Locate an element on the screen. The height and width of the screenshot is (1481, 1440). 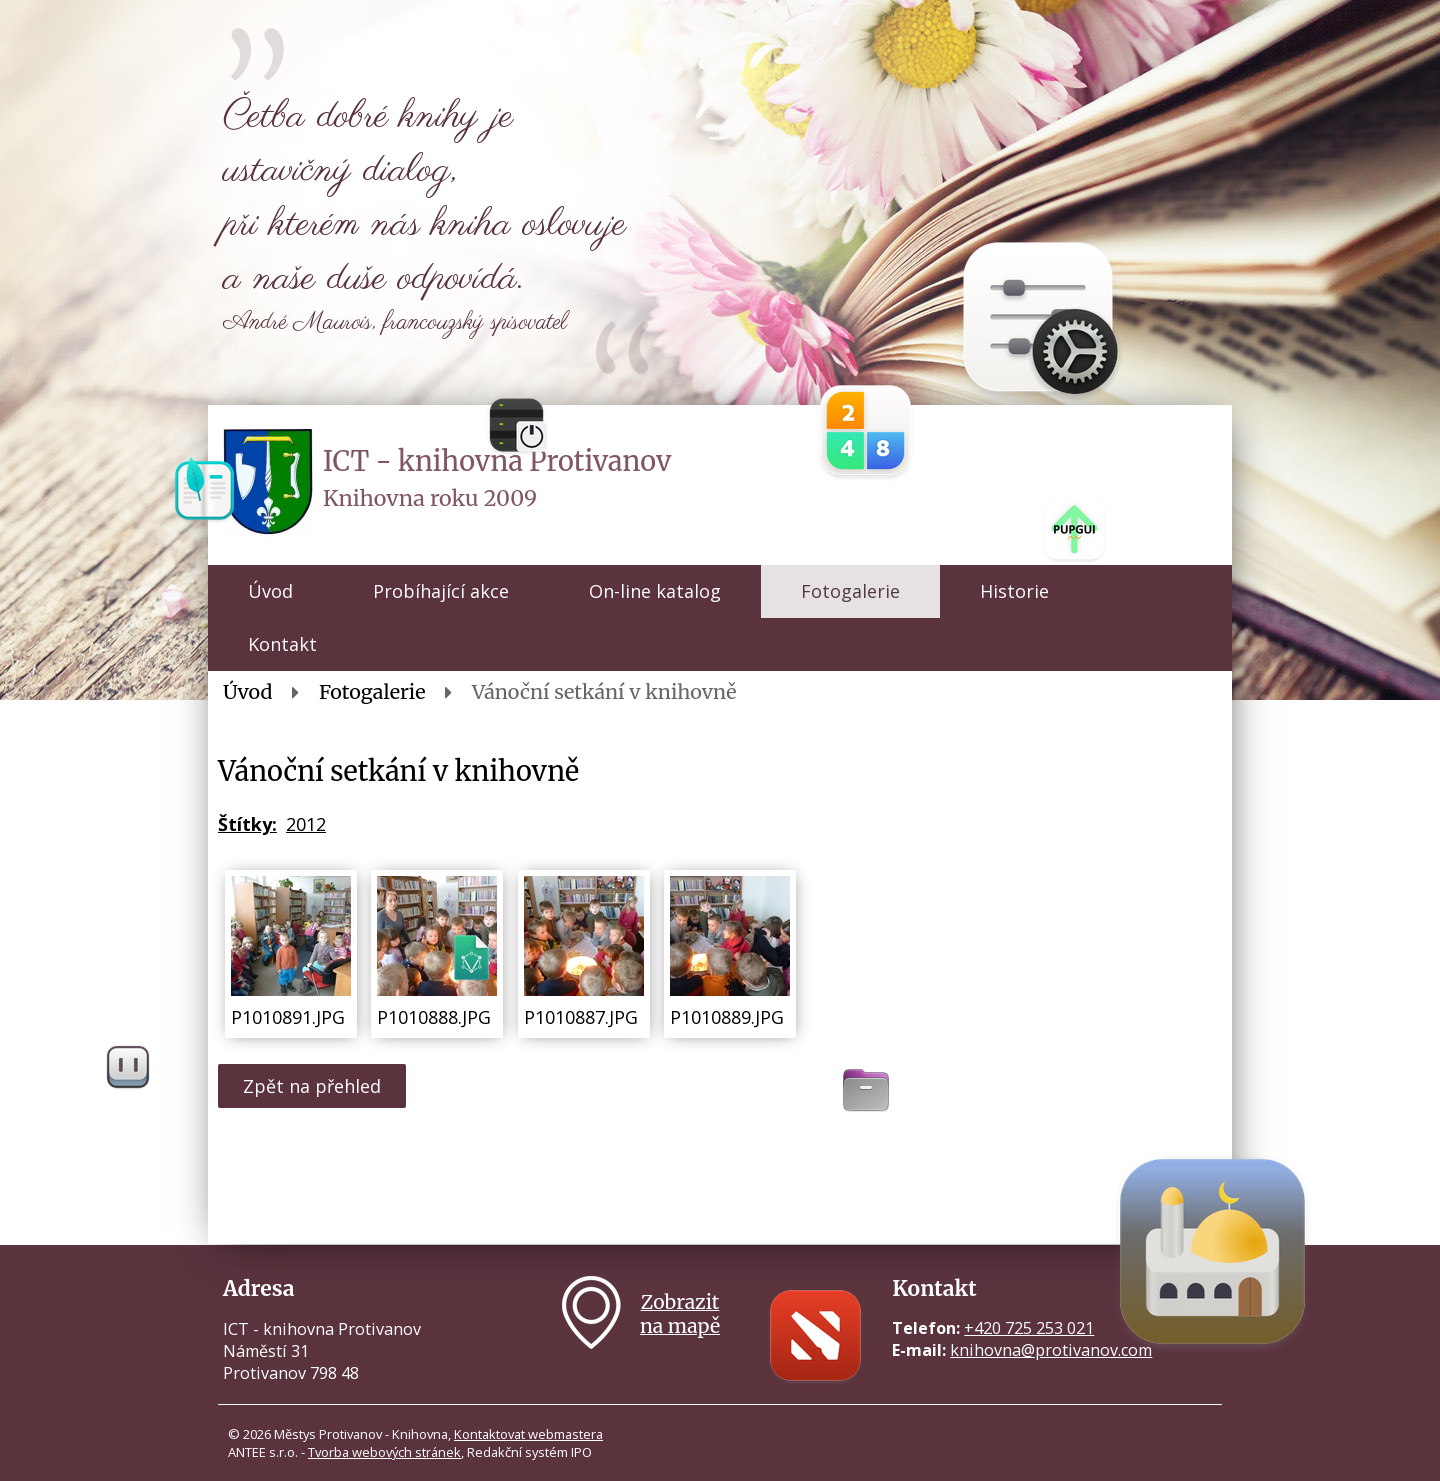
launch Dota 2 is located at coordinates (815, 1335).